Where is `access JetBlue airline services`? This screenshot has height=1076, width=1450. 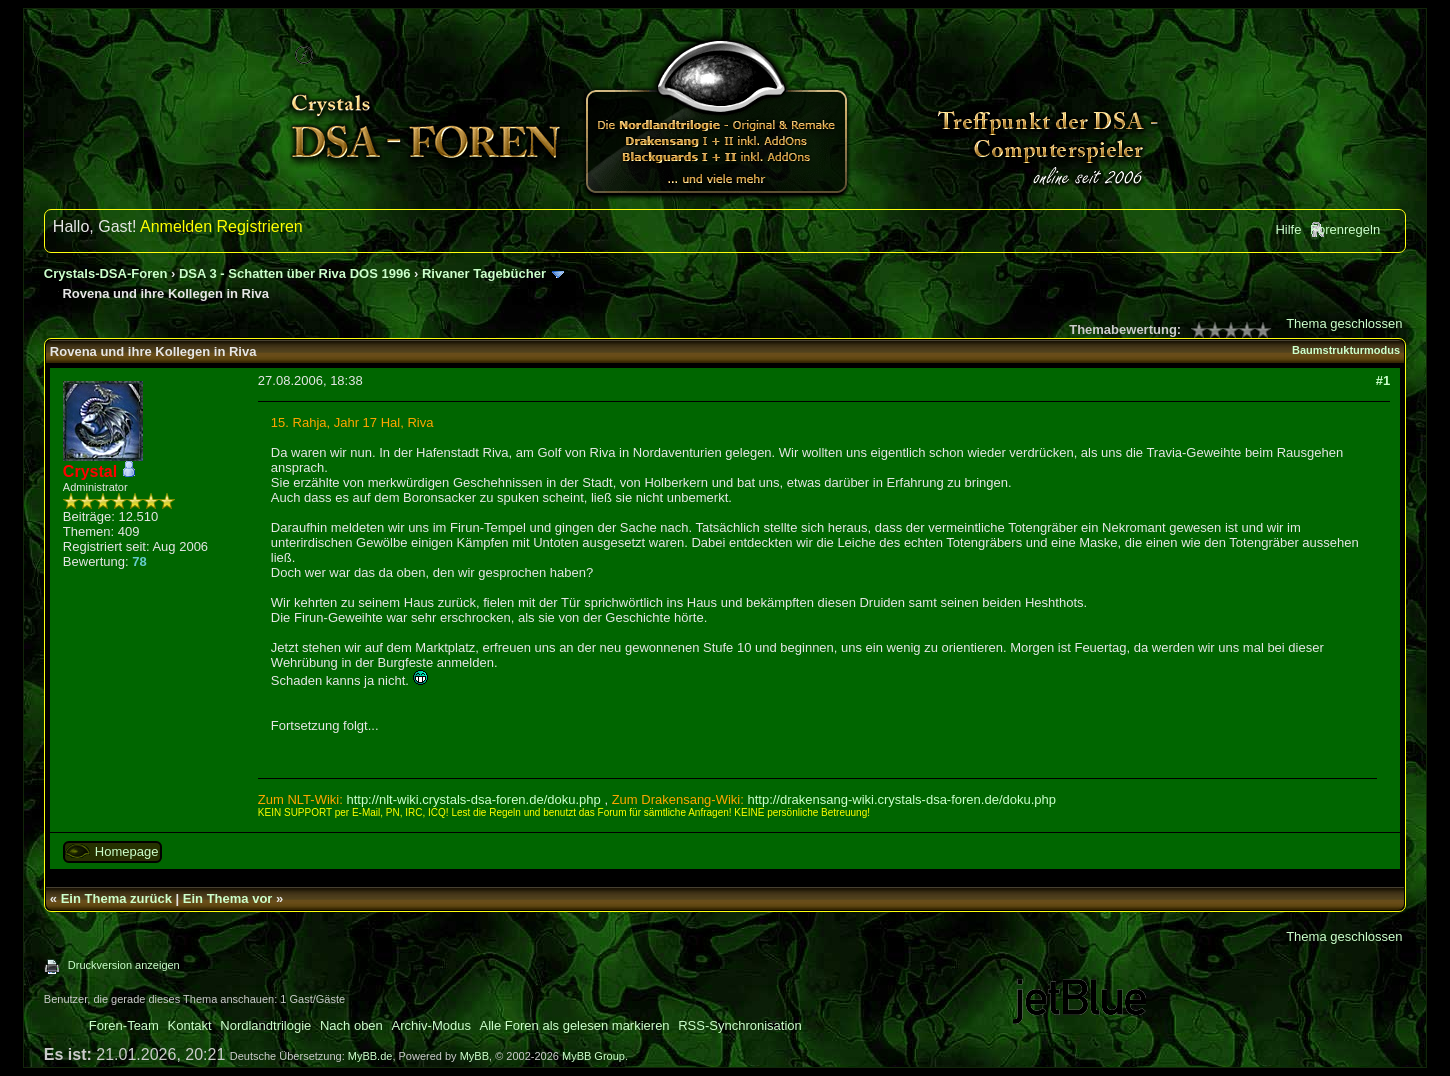 access JetBlue airline services is located at coordinates (1079, 1001).